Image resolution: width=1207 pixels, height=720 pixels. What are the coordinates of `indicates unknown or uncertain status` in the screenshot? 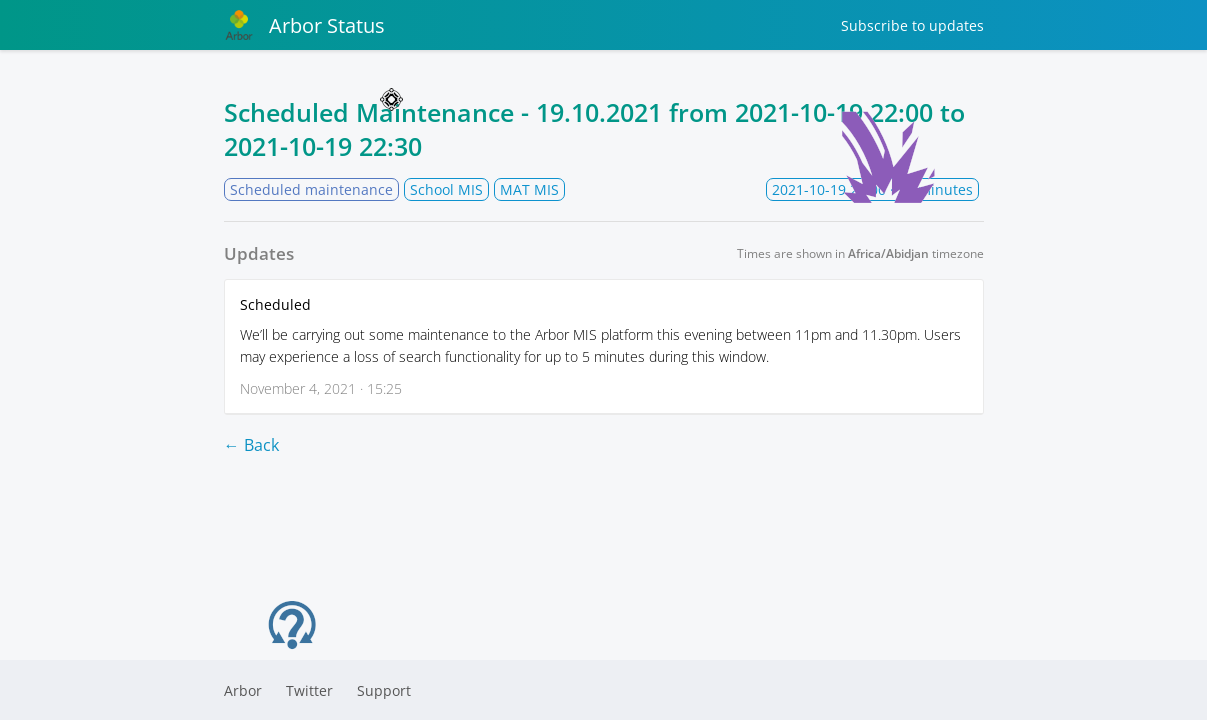 It's located at (292, 625).